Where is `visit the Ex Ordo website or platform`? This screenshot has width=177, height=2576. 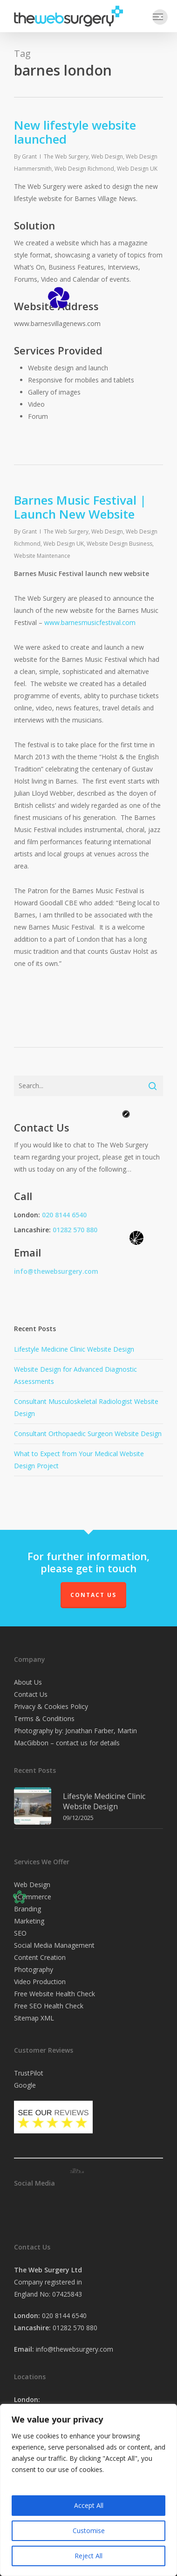
visit the Ex Ordo website or platform is located at coordinates (136, 1238).